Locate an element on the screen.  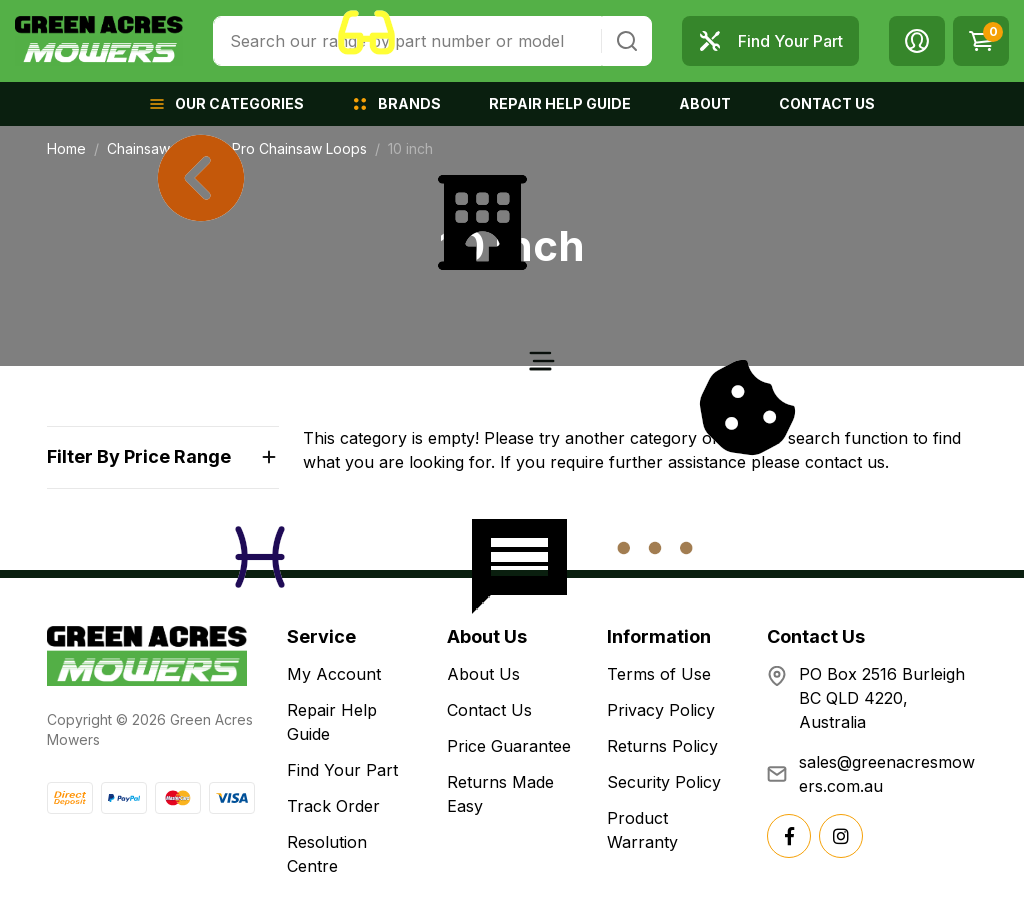
find nearby hotels or accommodations is located at coordinates (482, 222).